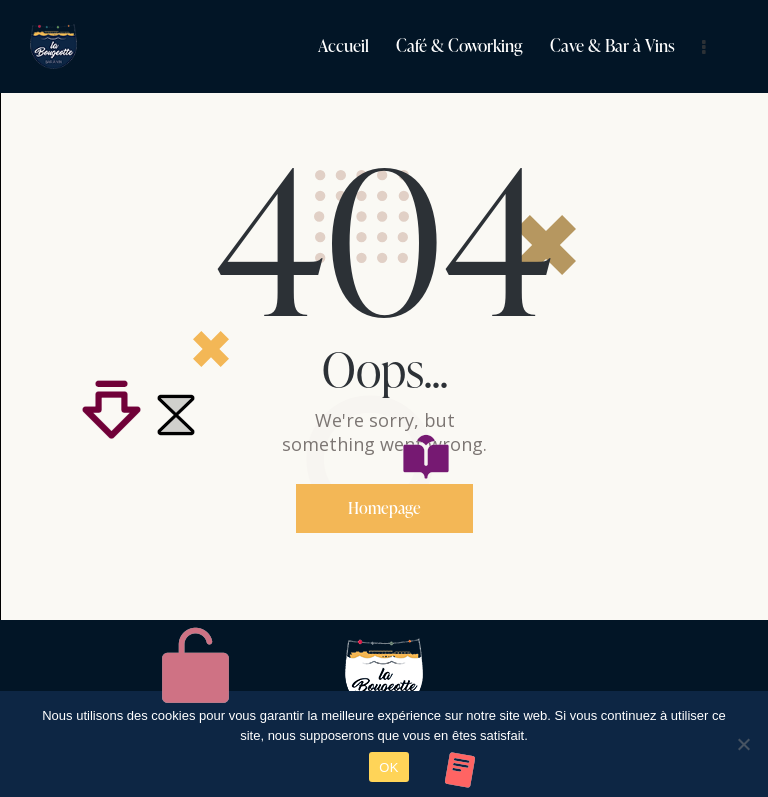  I want to click on view user profile or contact details, so click(426, 456).